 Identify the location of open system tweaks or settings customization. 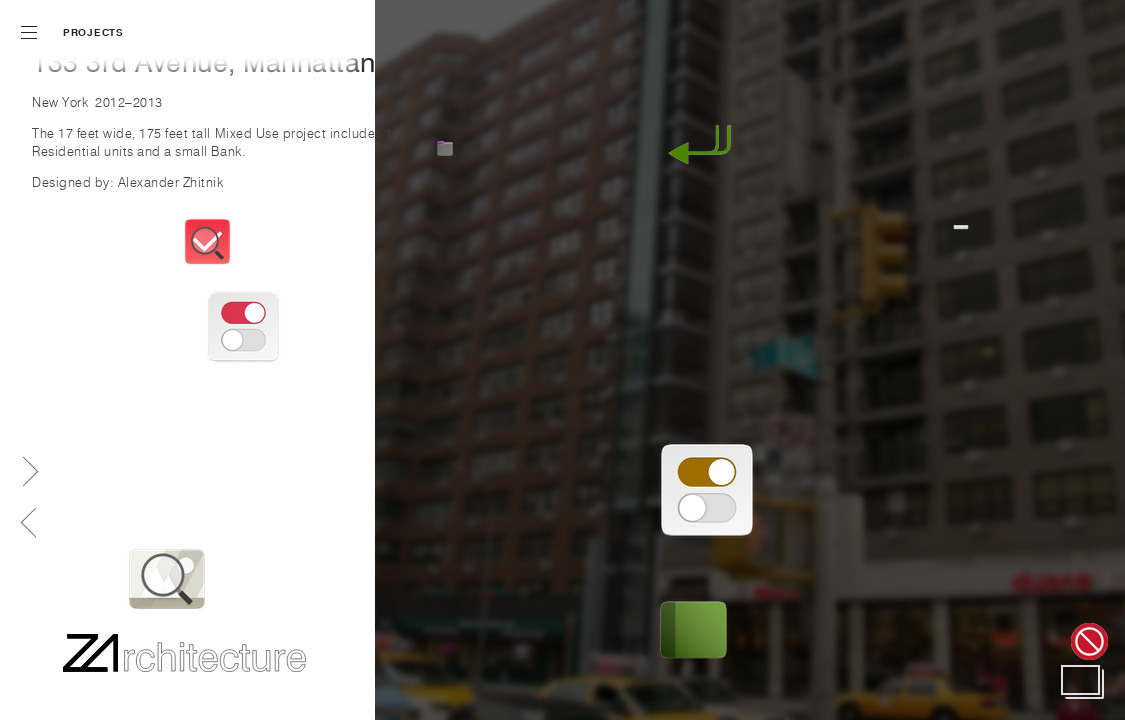
(707, 490).